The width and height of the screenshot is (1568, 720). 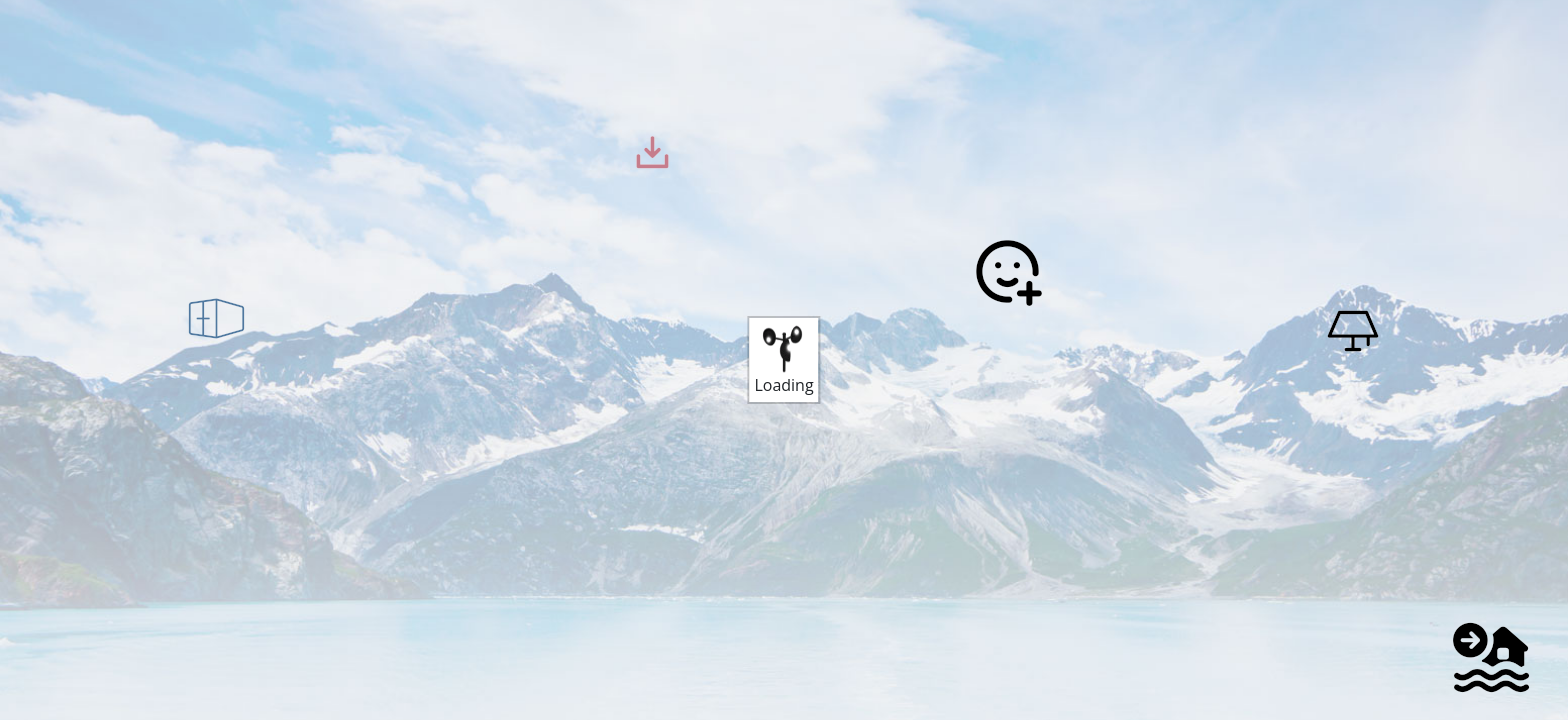 I want to click on view shipping or freight details, so click(x=216, y=318).